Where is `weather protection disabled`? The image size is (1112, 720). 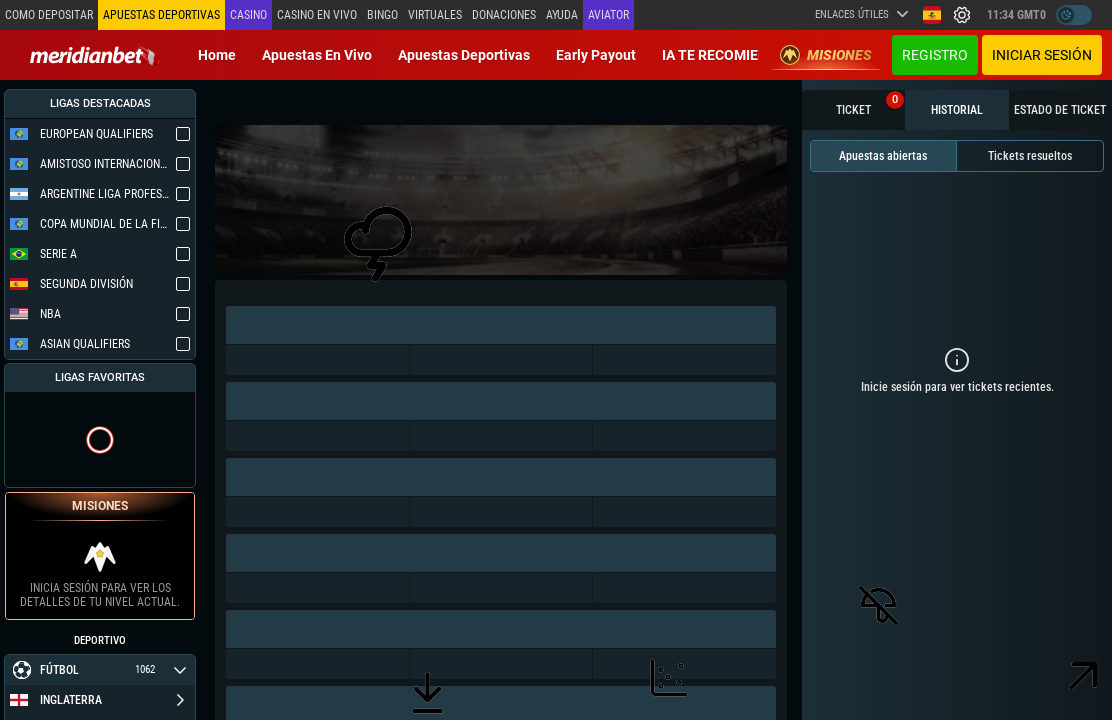
weather protection disabled is located at coordinates (878, 605).